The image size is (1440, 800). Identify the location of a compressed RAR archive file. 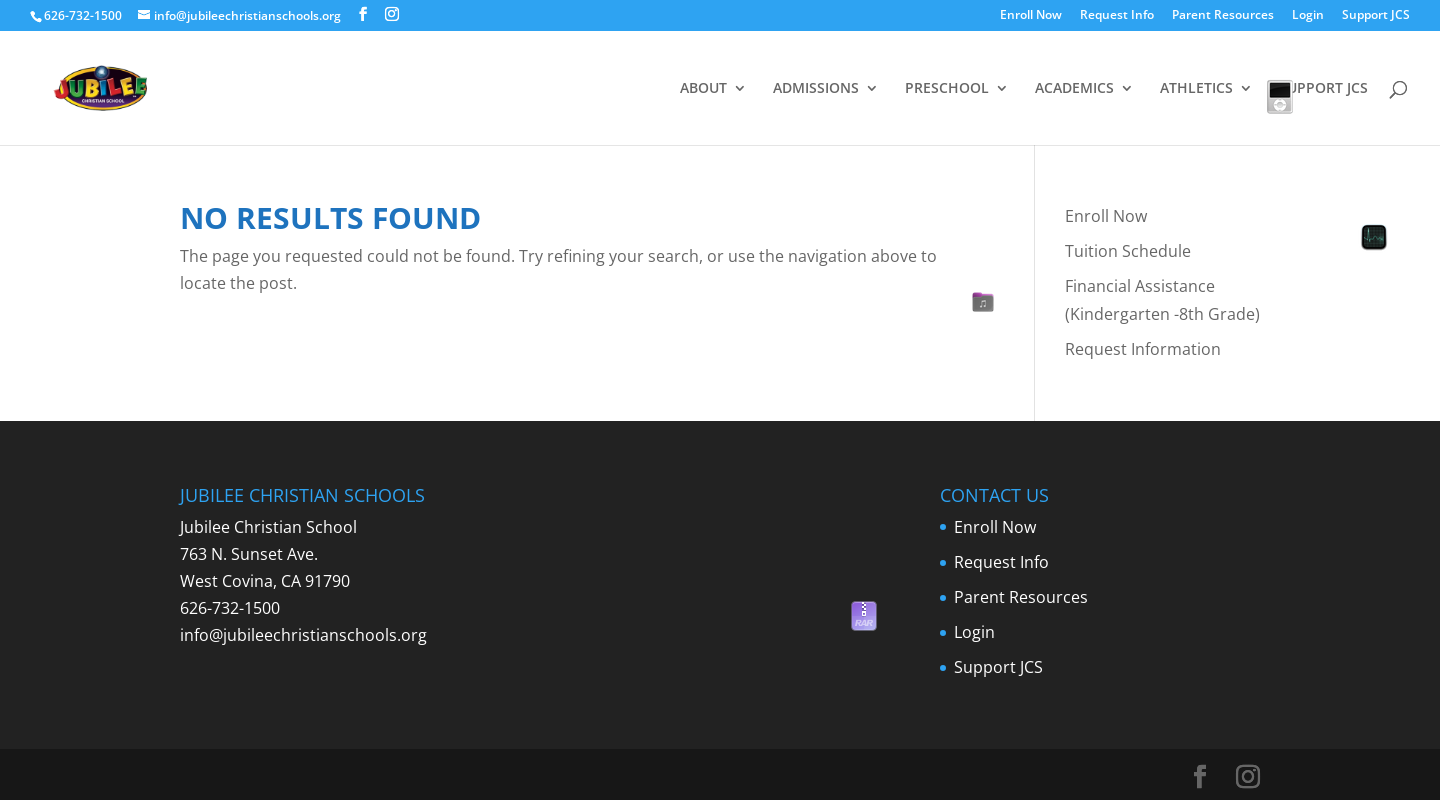
(864, 616).